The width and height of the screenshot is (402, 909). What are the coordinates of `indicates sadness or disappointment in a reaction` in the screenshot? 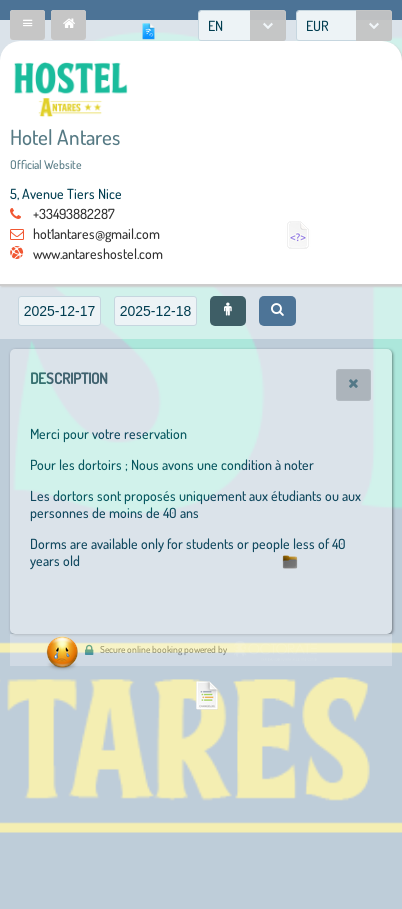 It's located at (62, 653).